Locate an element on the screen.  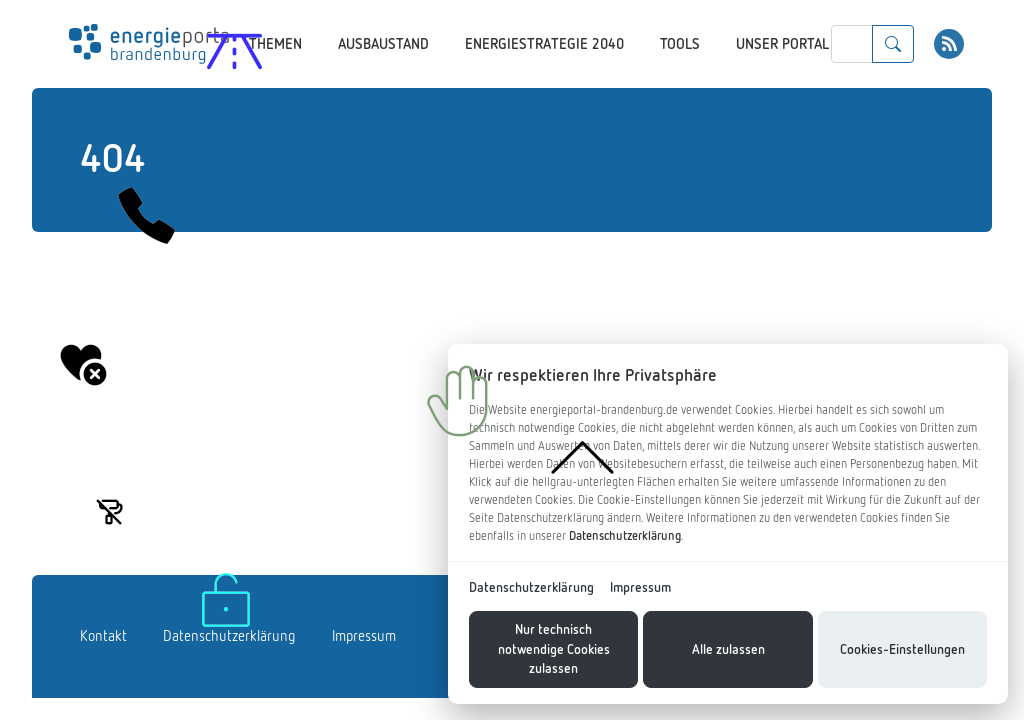
collapse or minimize a section is located at coordinates (582, 475).